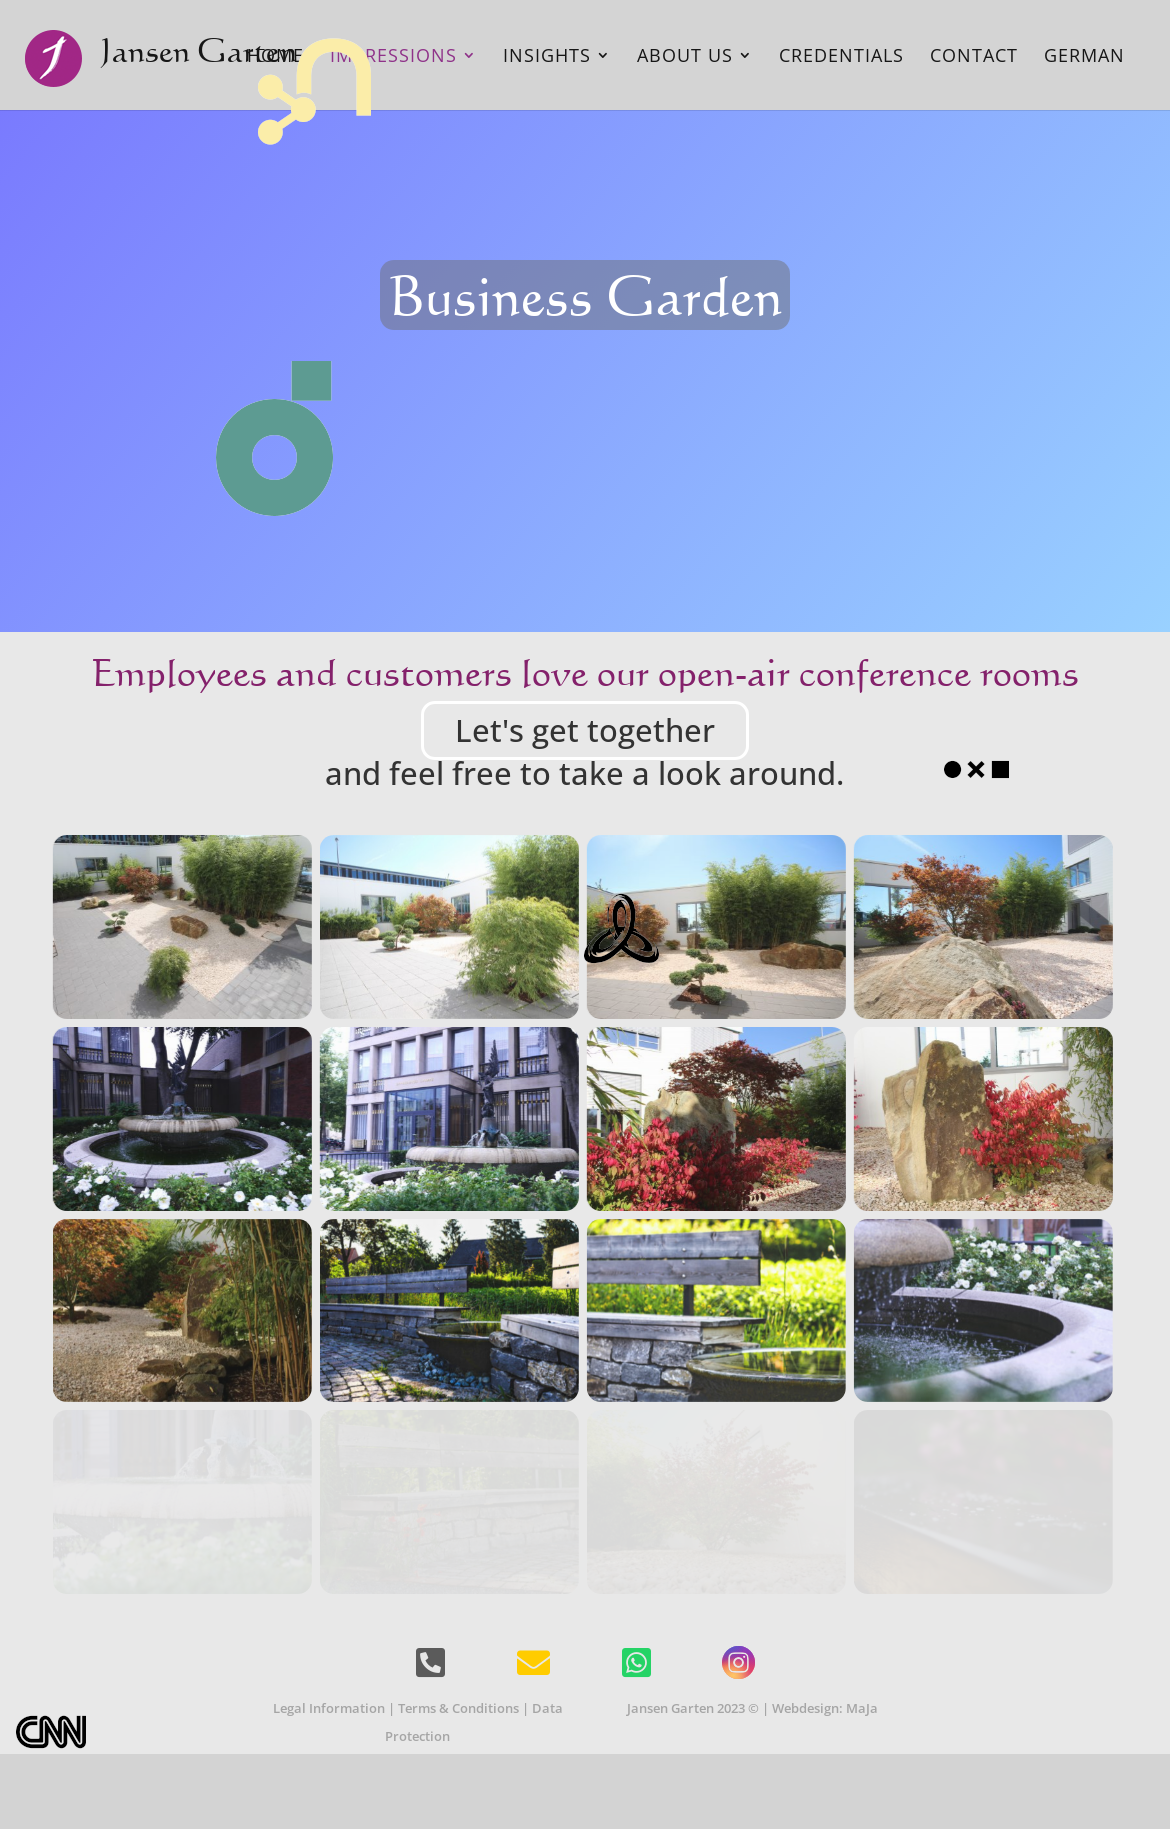  I want to click on neo4j graph database logo, so click(314, 91).